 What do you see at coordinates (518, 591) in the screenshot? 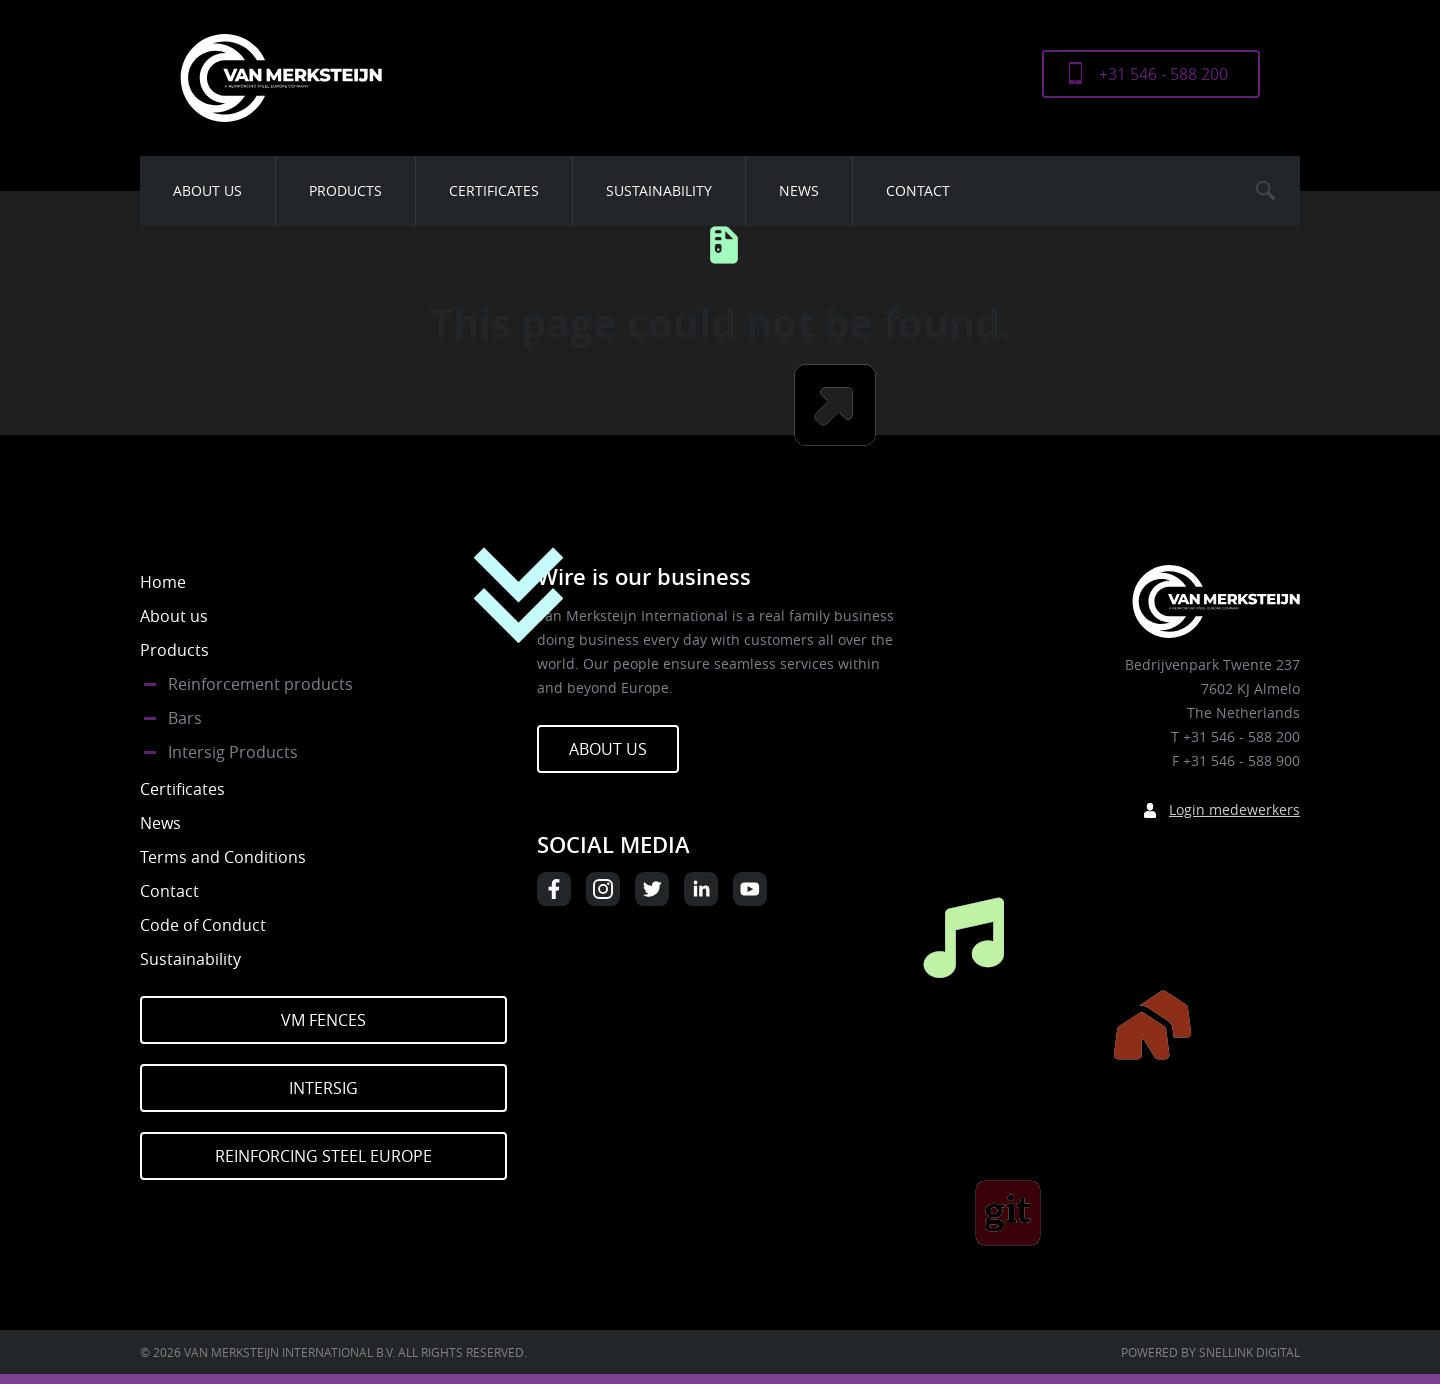
I see `scroll down to see more content` at bounding box center [518, 591].